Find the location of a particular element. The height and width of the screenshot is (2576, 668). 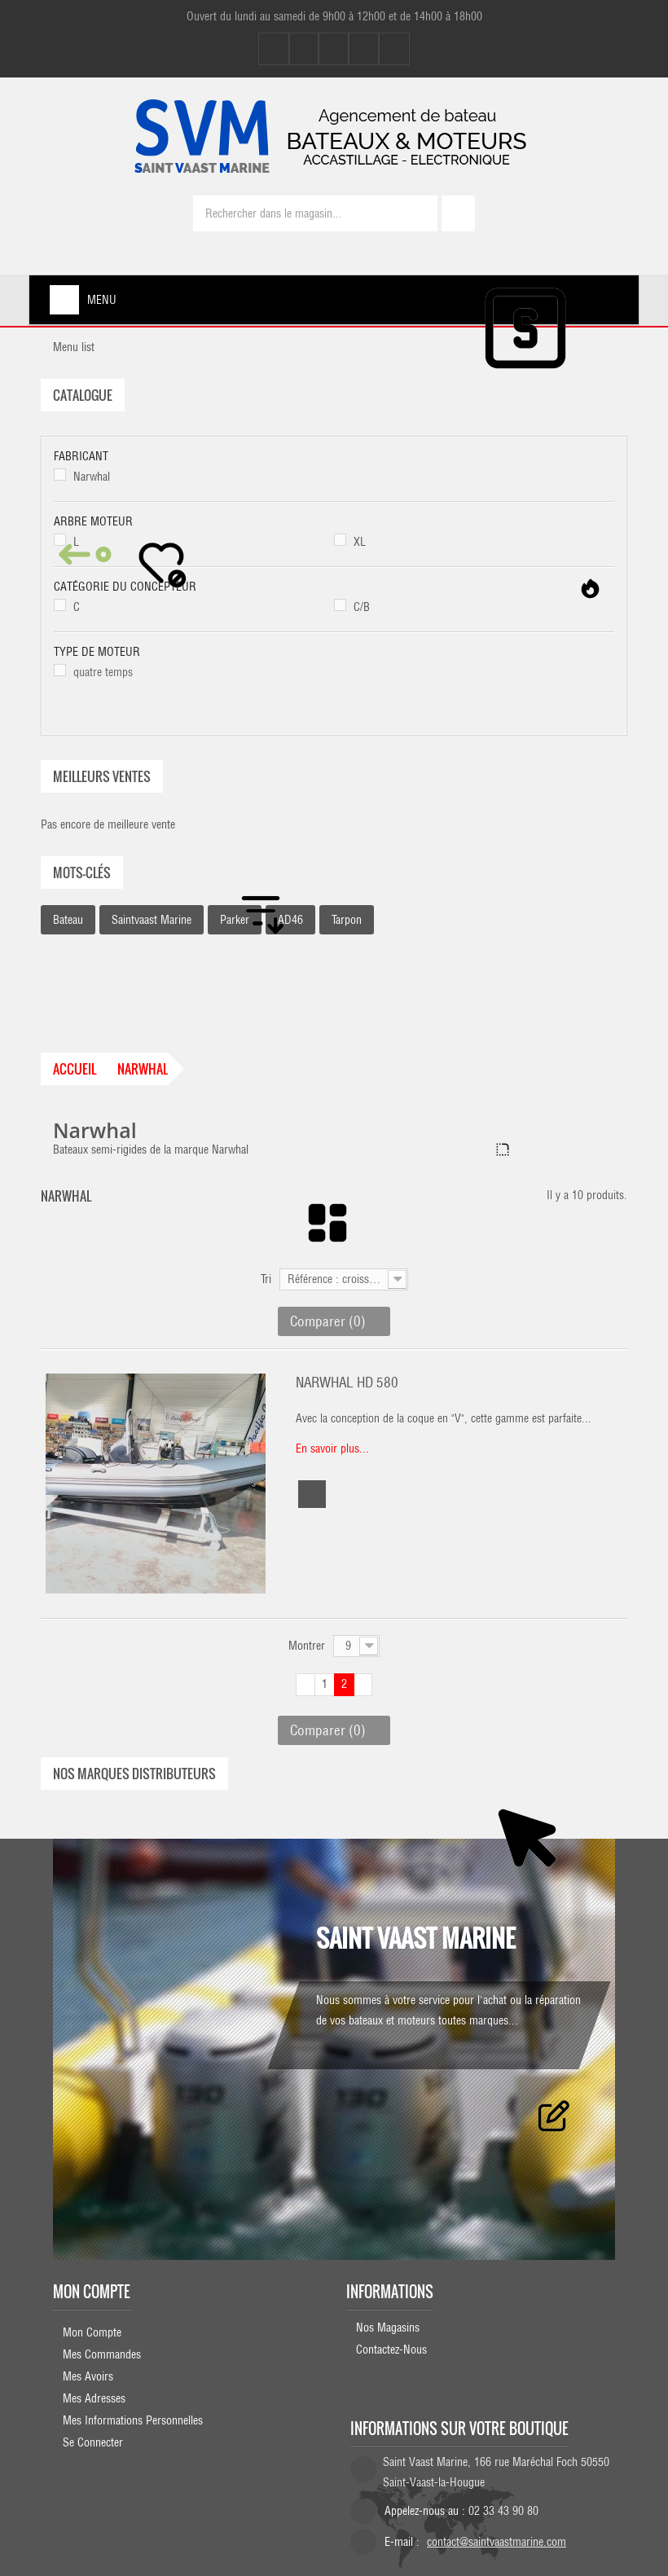

edit this item is located at coordinates (554, 2116).